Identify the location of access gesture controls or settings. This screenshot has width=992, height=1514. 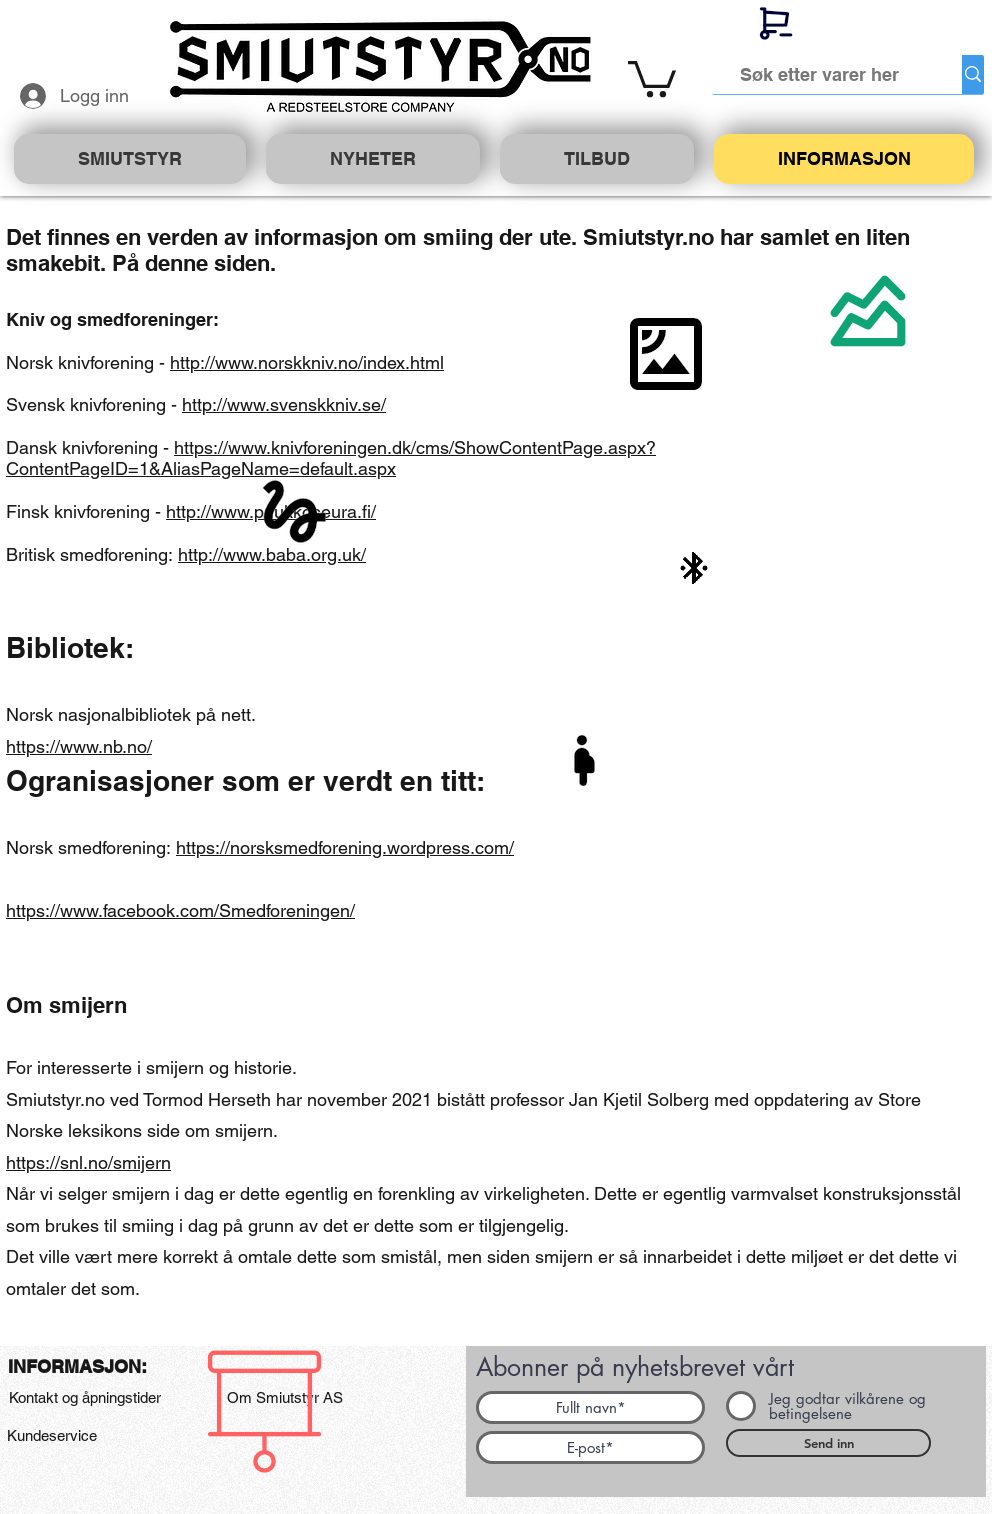
(294, 511).